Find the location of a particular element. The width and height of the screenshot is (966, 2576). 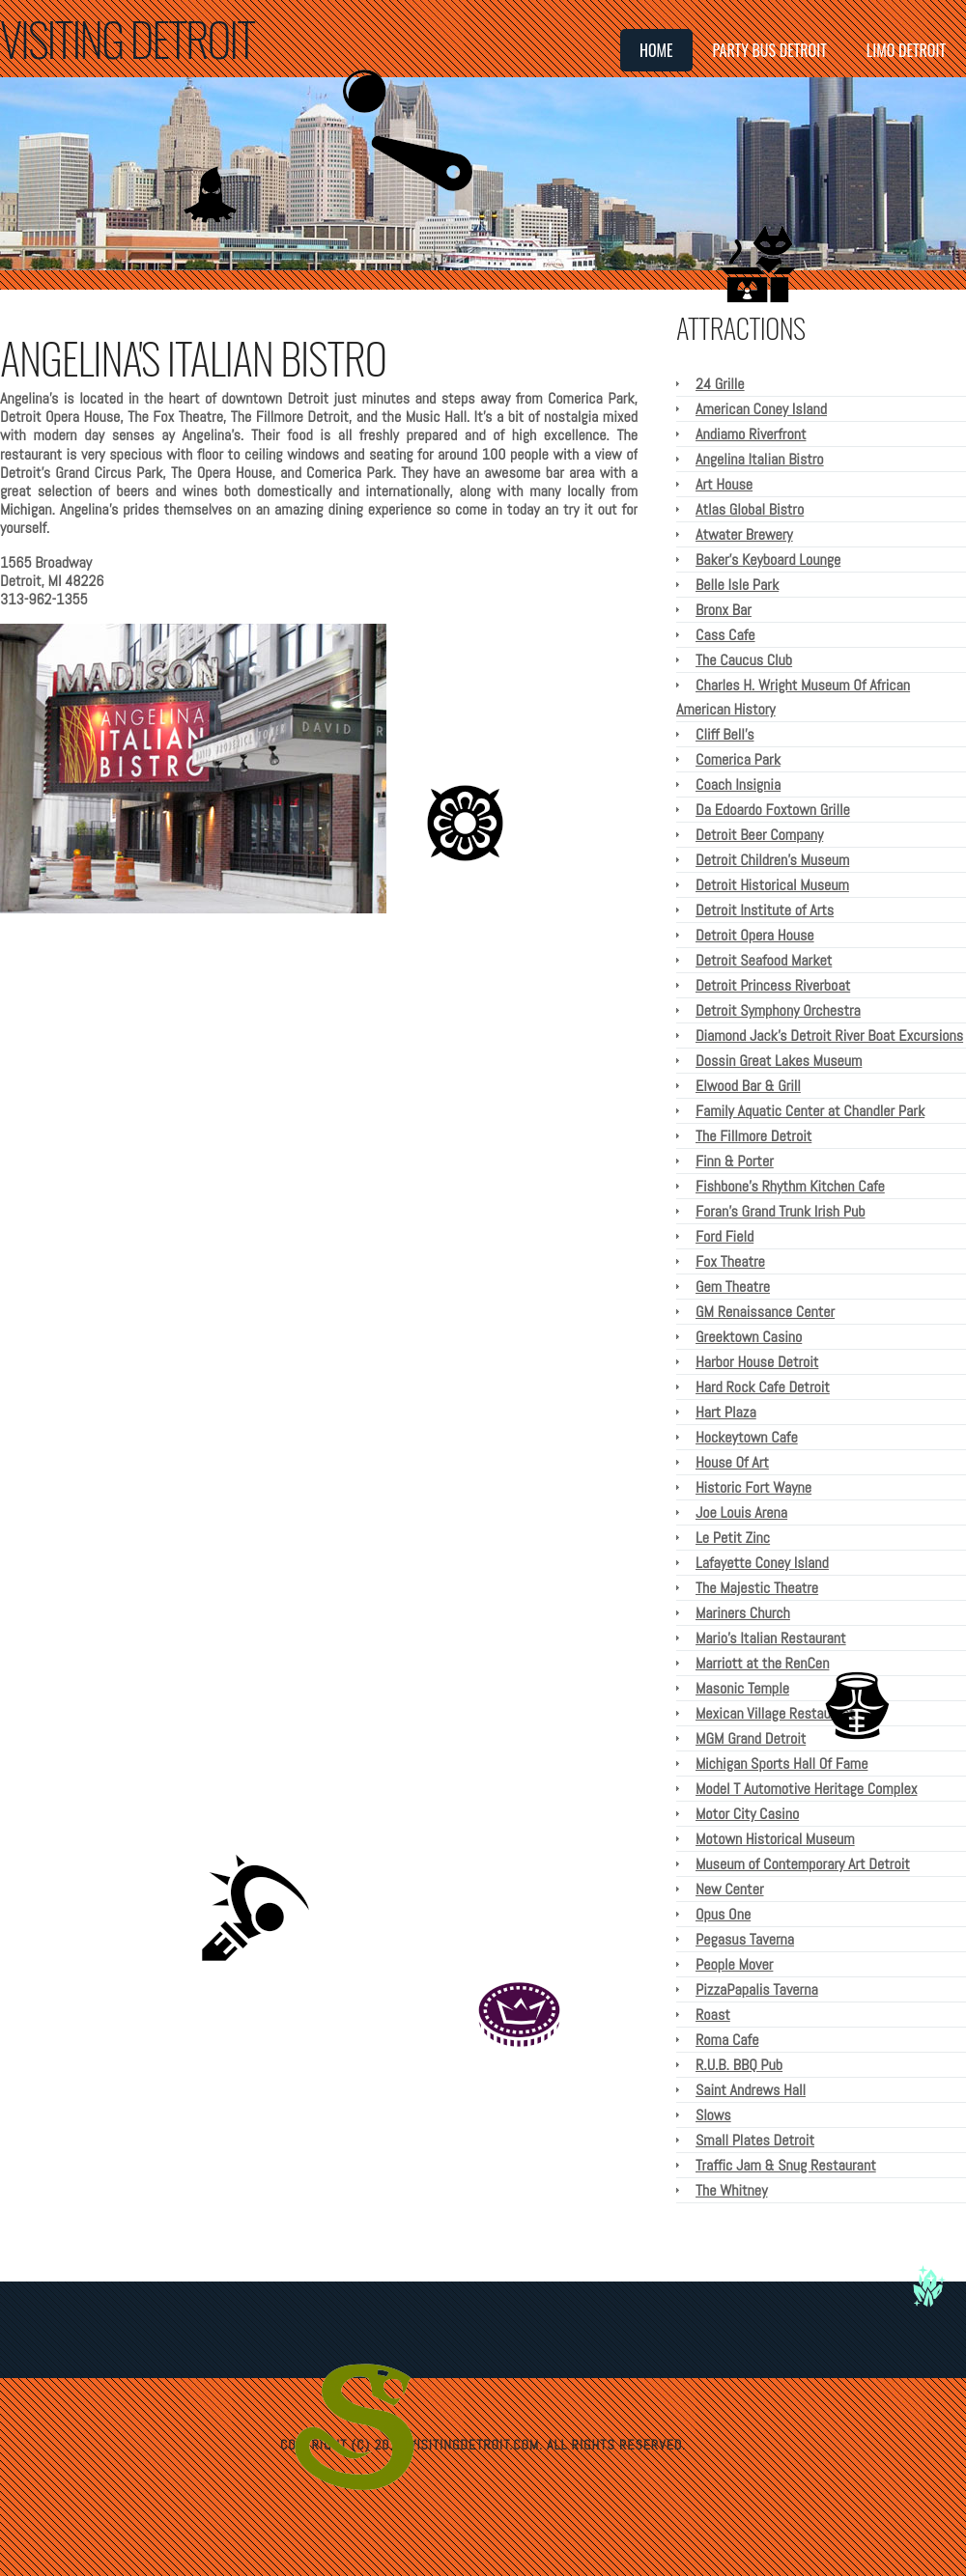

view collected minerals or crystals is located at coordinates (929, 2285).